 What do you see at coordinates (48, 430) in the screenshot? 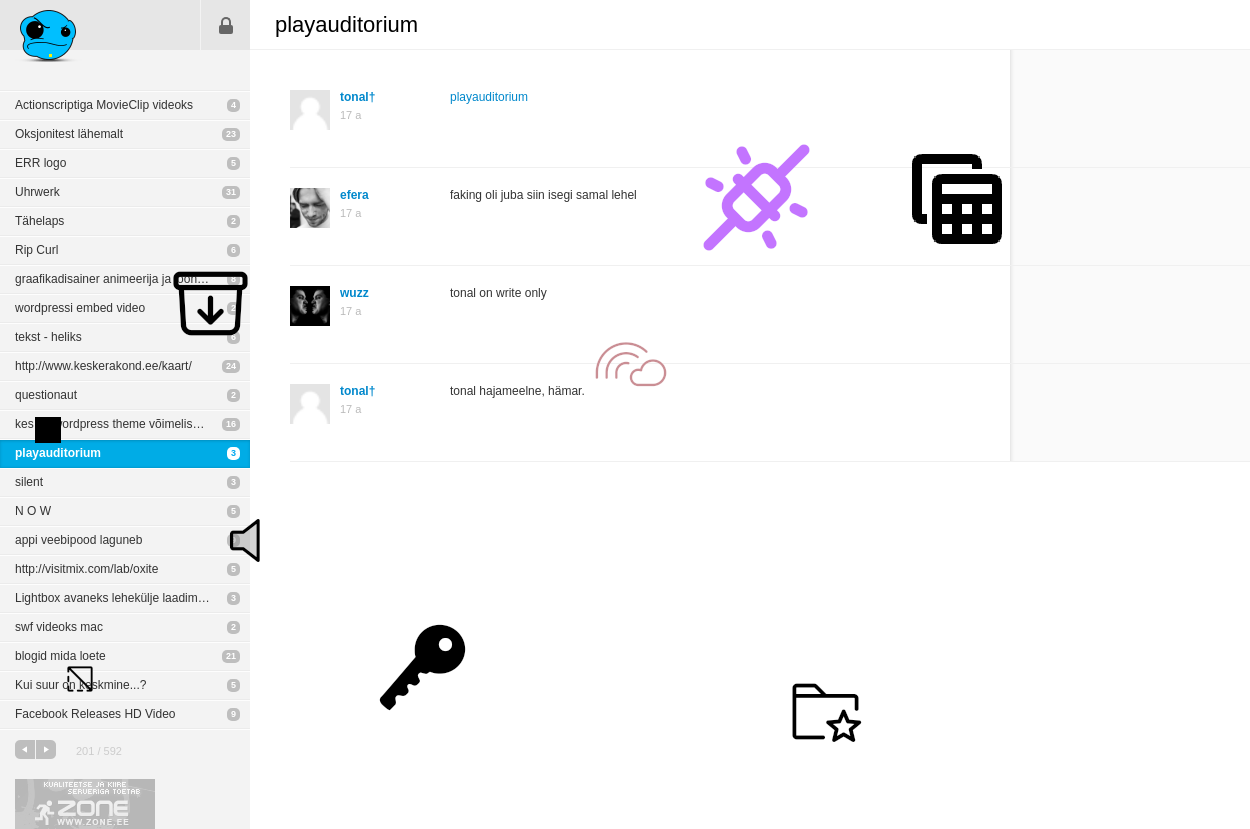
I see `stop media playback` at bounding box center [48, 430].